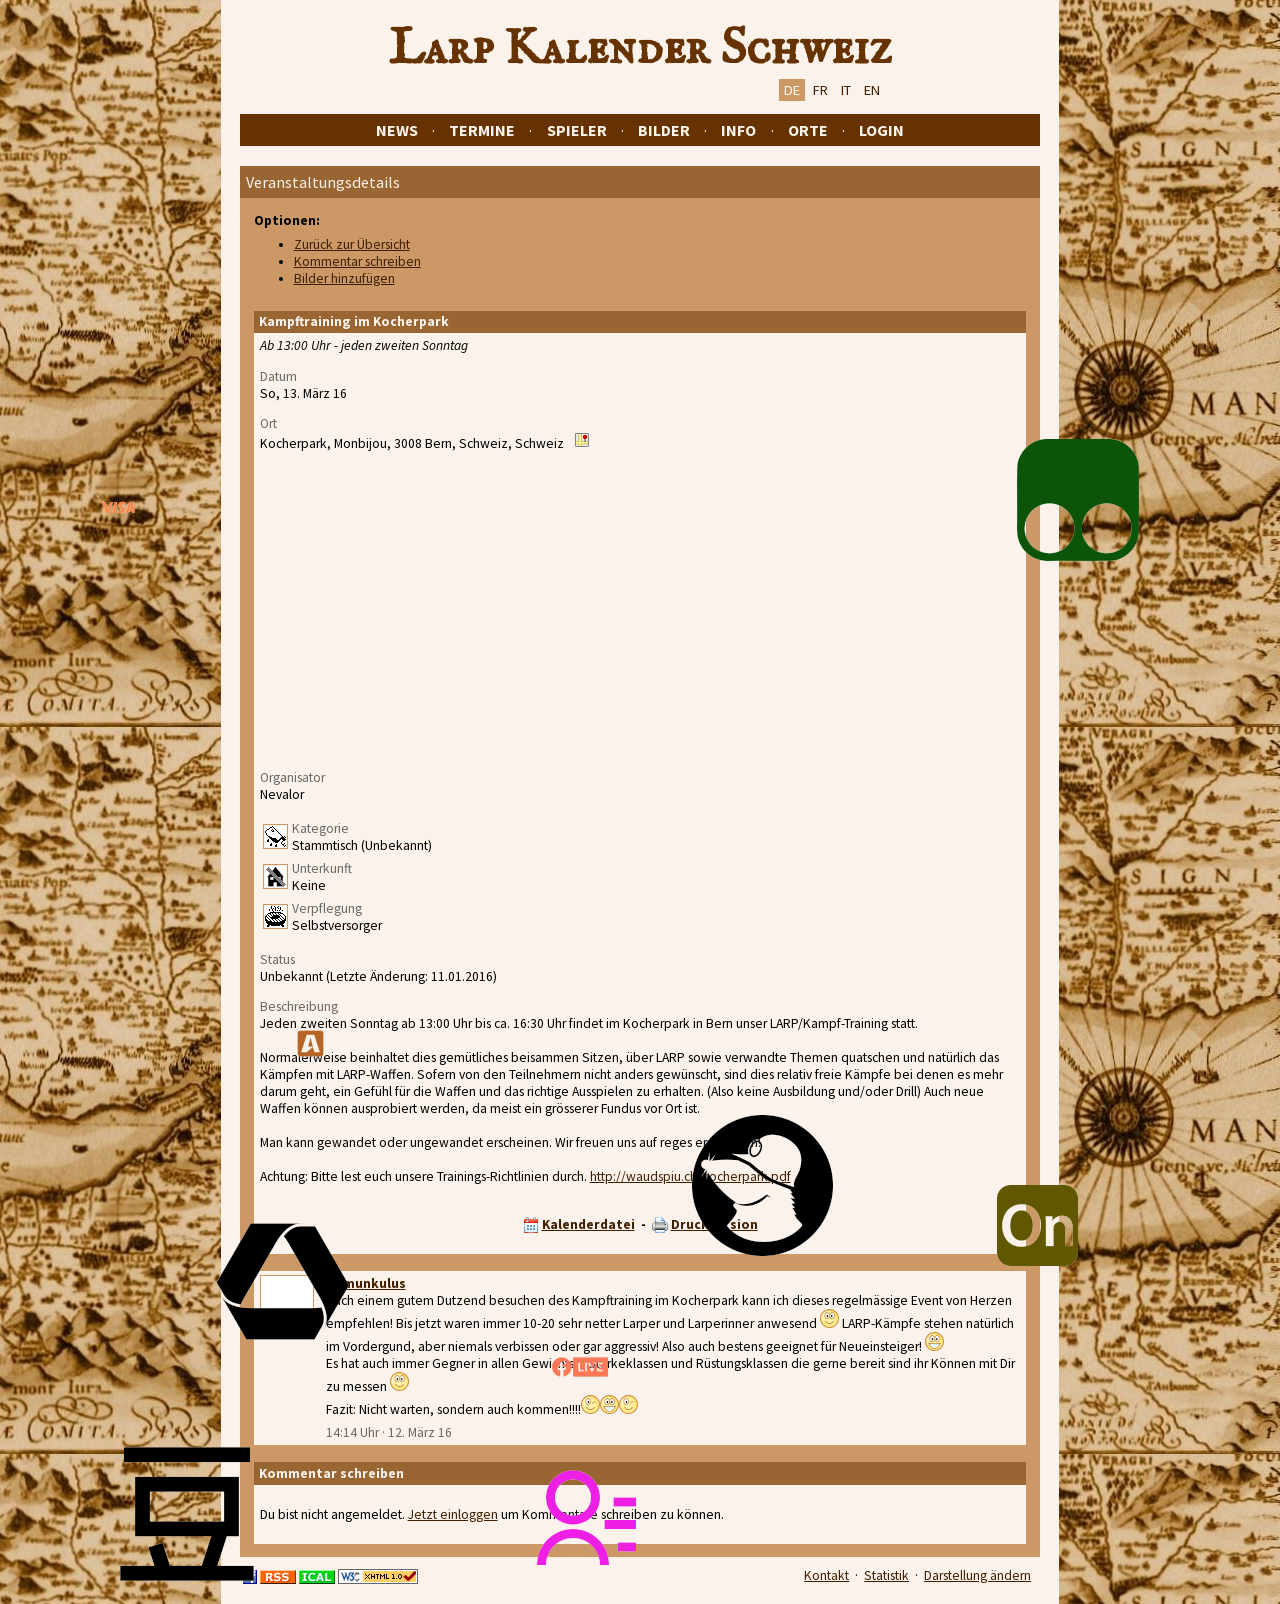 The height and width of the screenshot is (1604, 1280). I want to click on open Mullvad VPN app, so click(762, 1185).